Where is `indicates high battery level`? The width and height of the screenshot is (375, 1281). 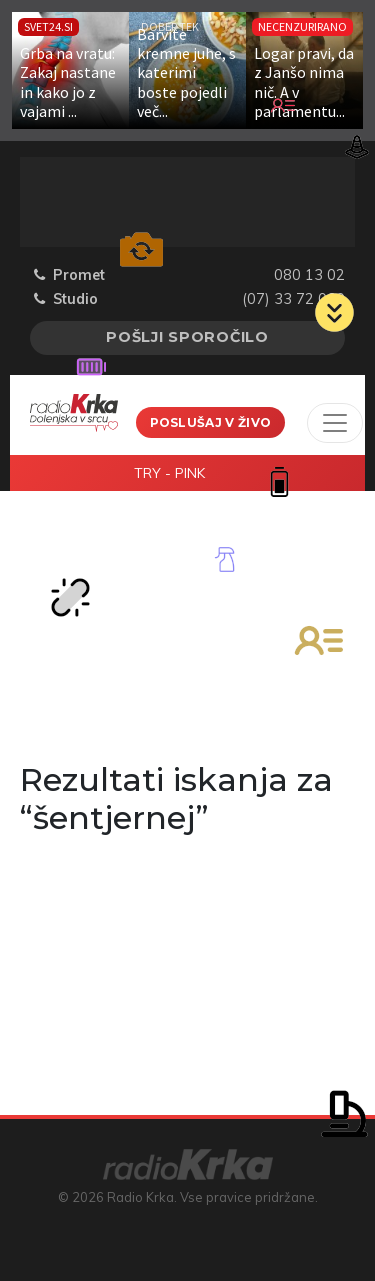
indicates high battery level is located at coordinates (279, 482).